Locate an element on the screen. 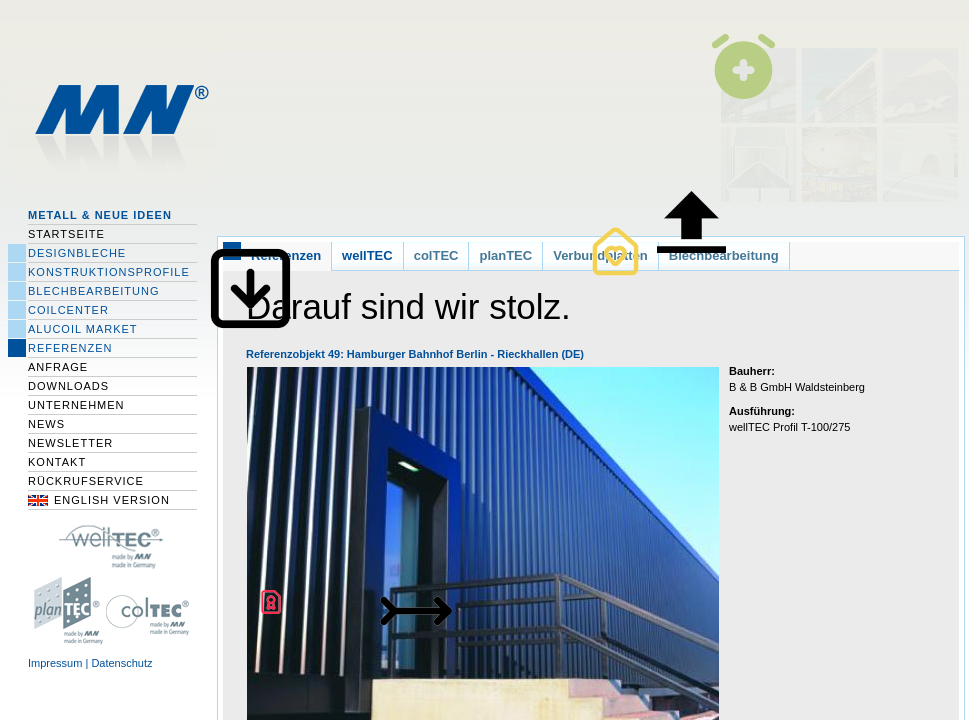 This screenshot has height=720, width=969. view certified or verified document is located at coordinates (271, 602).